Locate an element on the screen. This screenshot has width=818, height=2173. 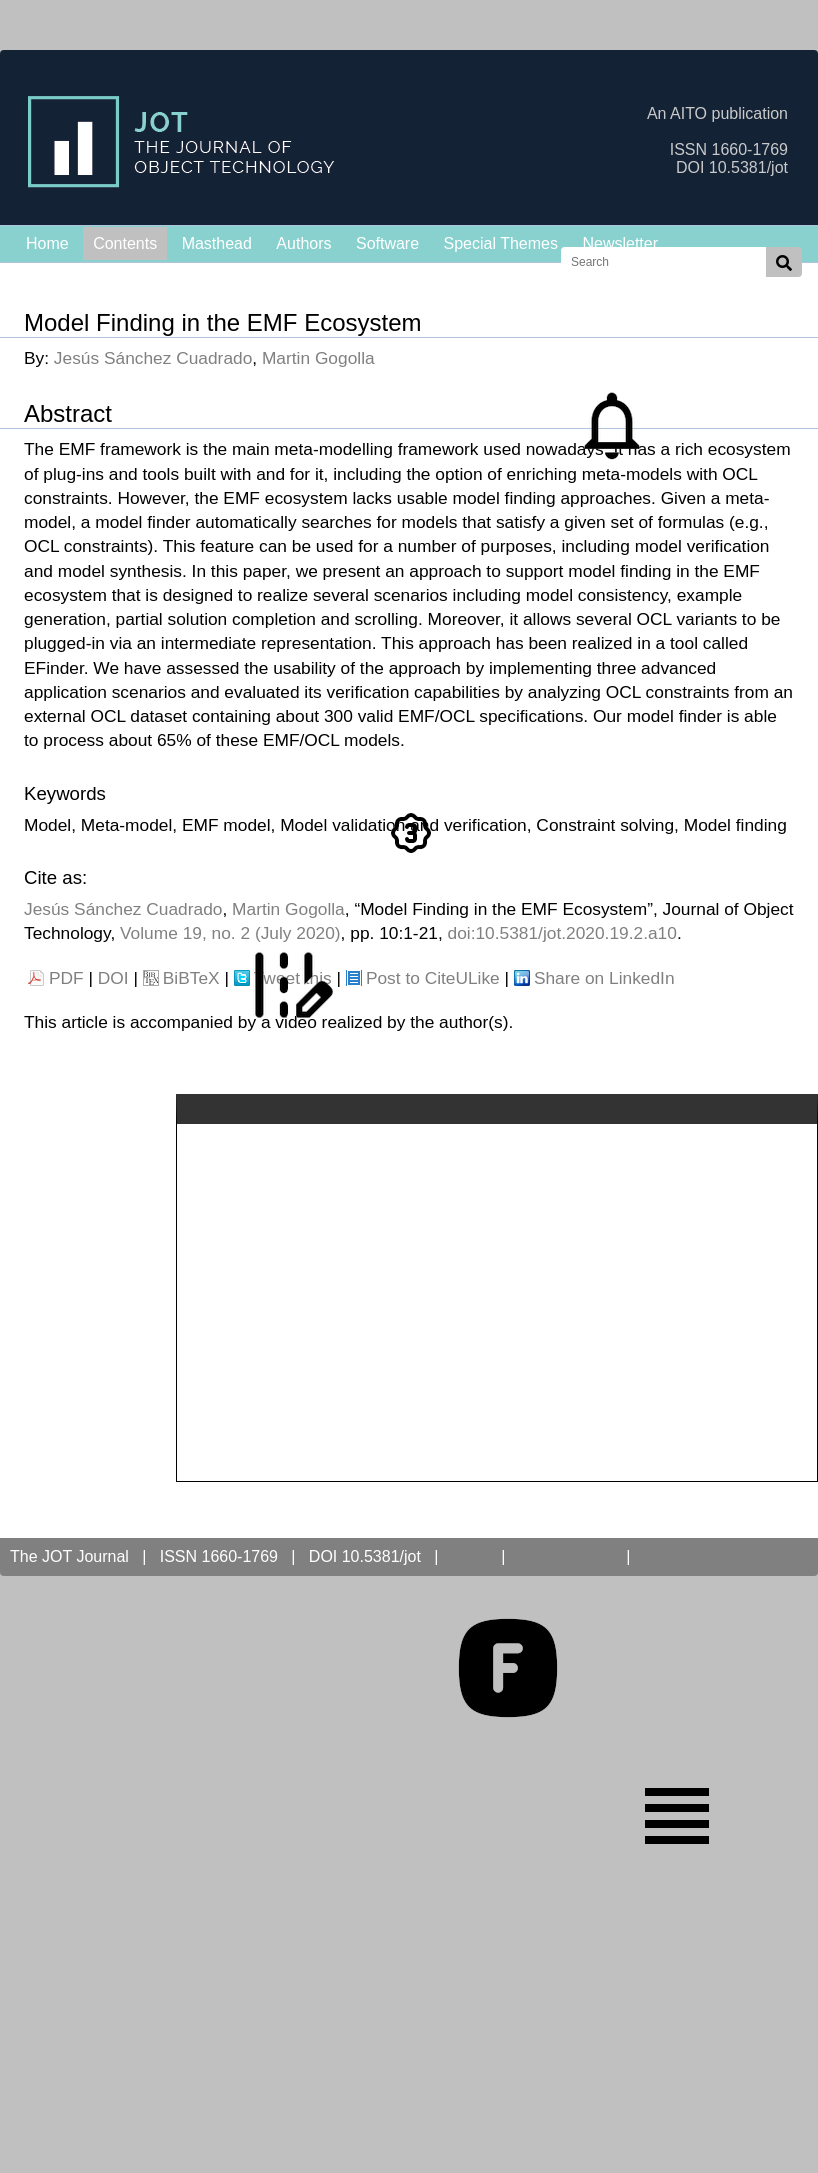
edit road or route details is located at coordinates (288, 985).